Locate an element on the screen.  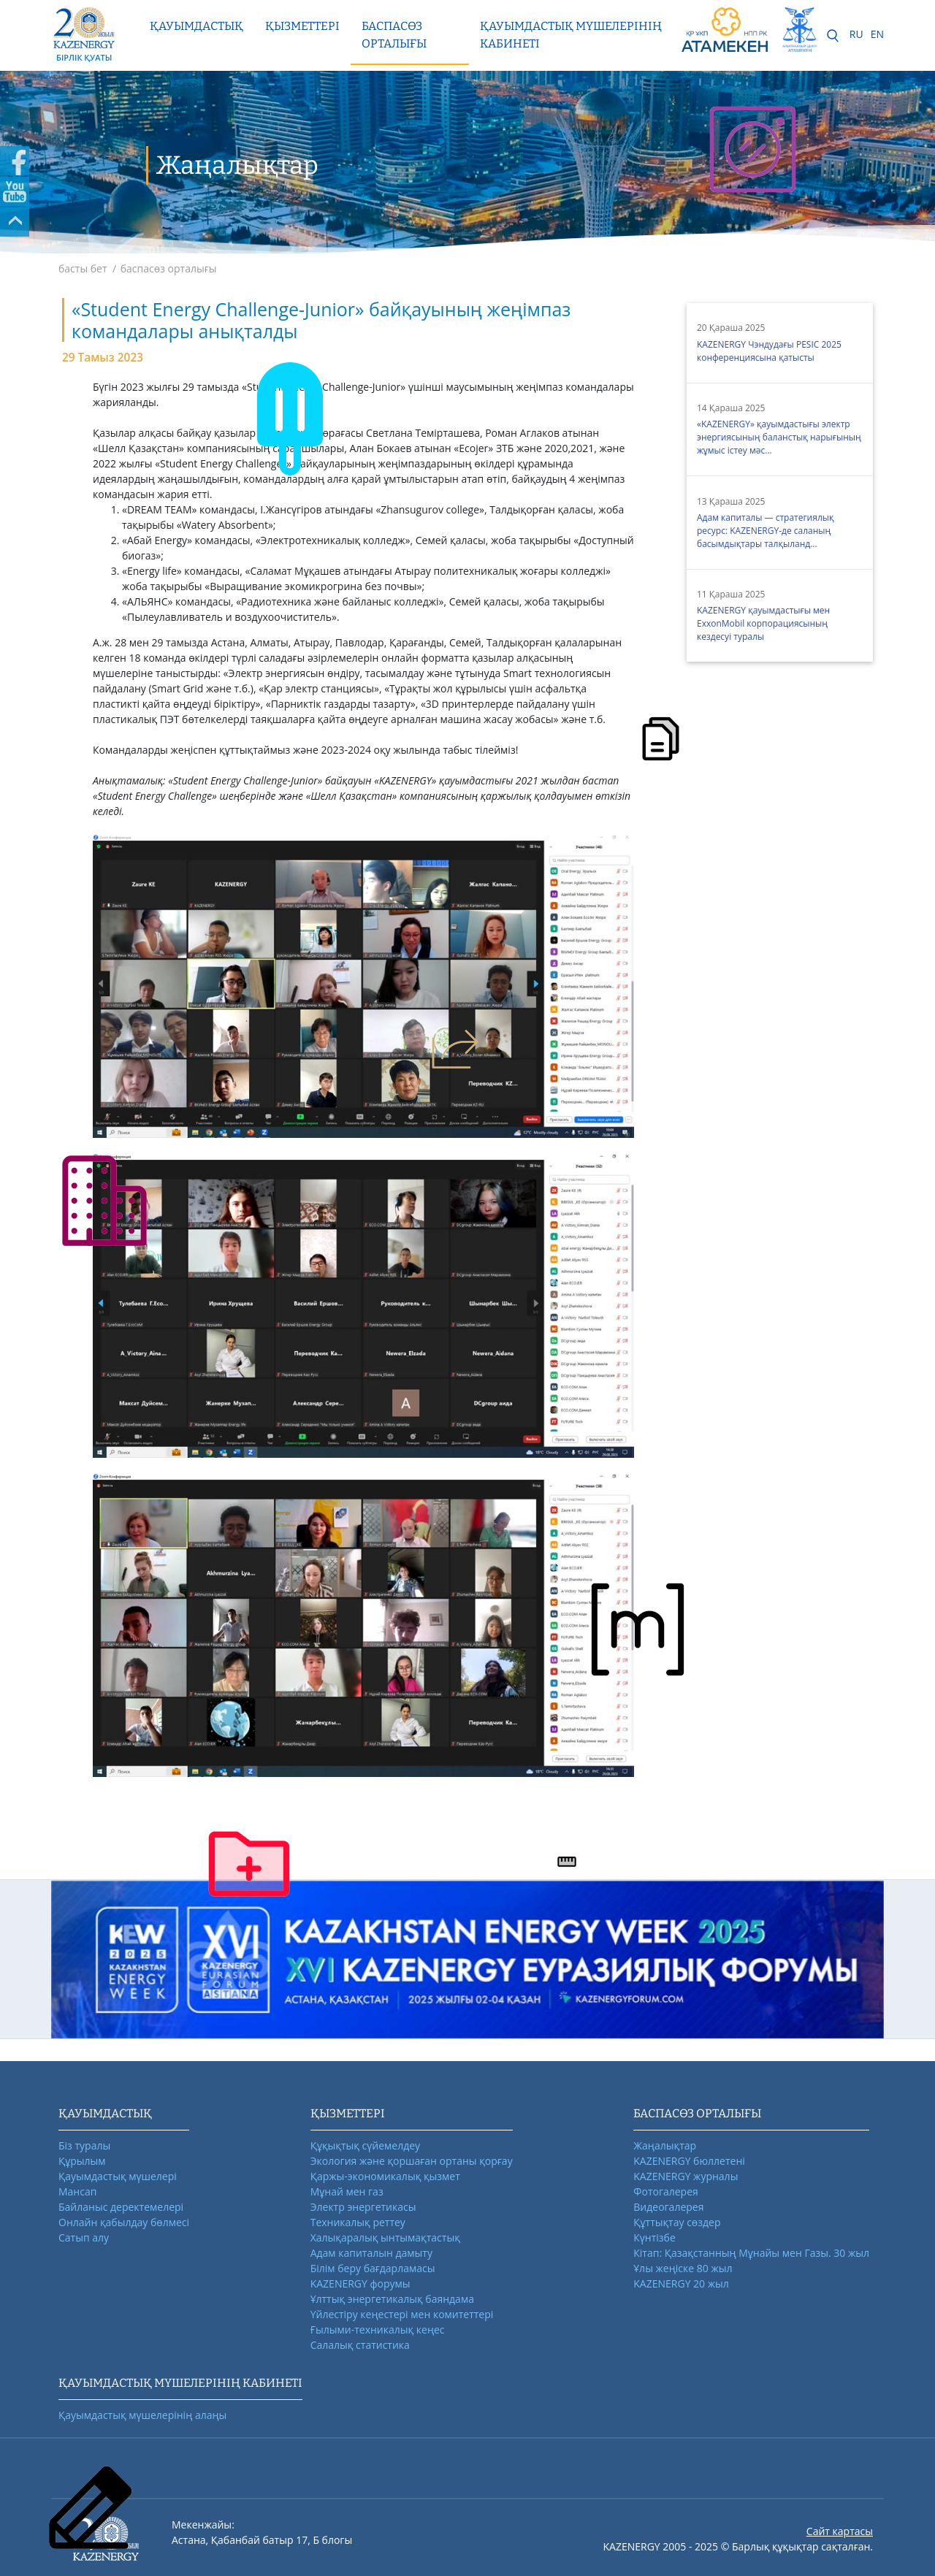
connect to matrix decentralized chat network is located at coordinates (638, 1629).